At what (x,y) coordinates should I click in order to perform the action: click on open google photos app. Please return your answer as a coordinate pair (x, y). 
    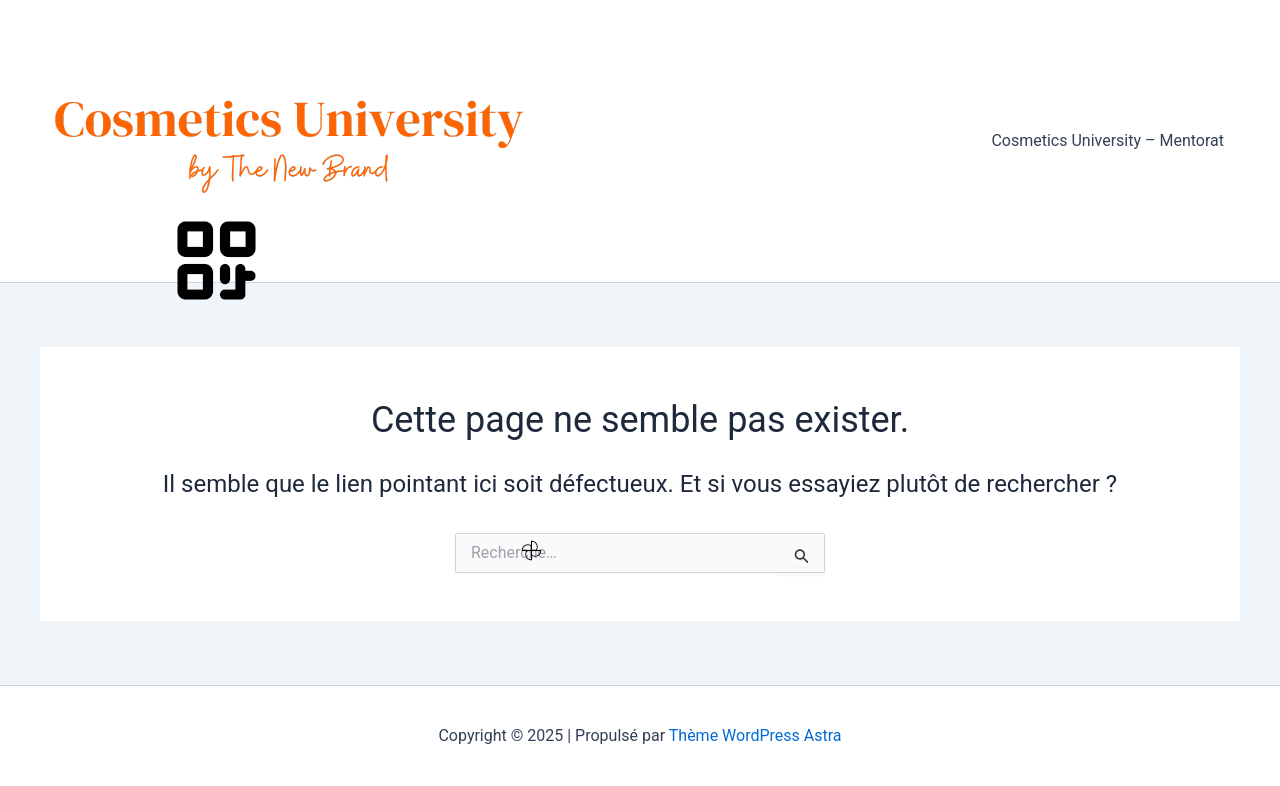
    Looking at the image, I should click on (531, 550).